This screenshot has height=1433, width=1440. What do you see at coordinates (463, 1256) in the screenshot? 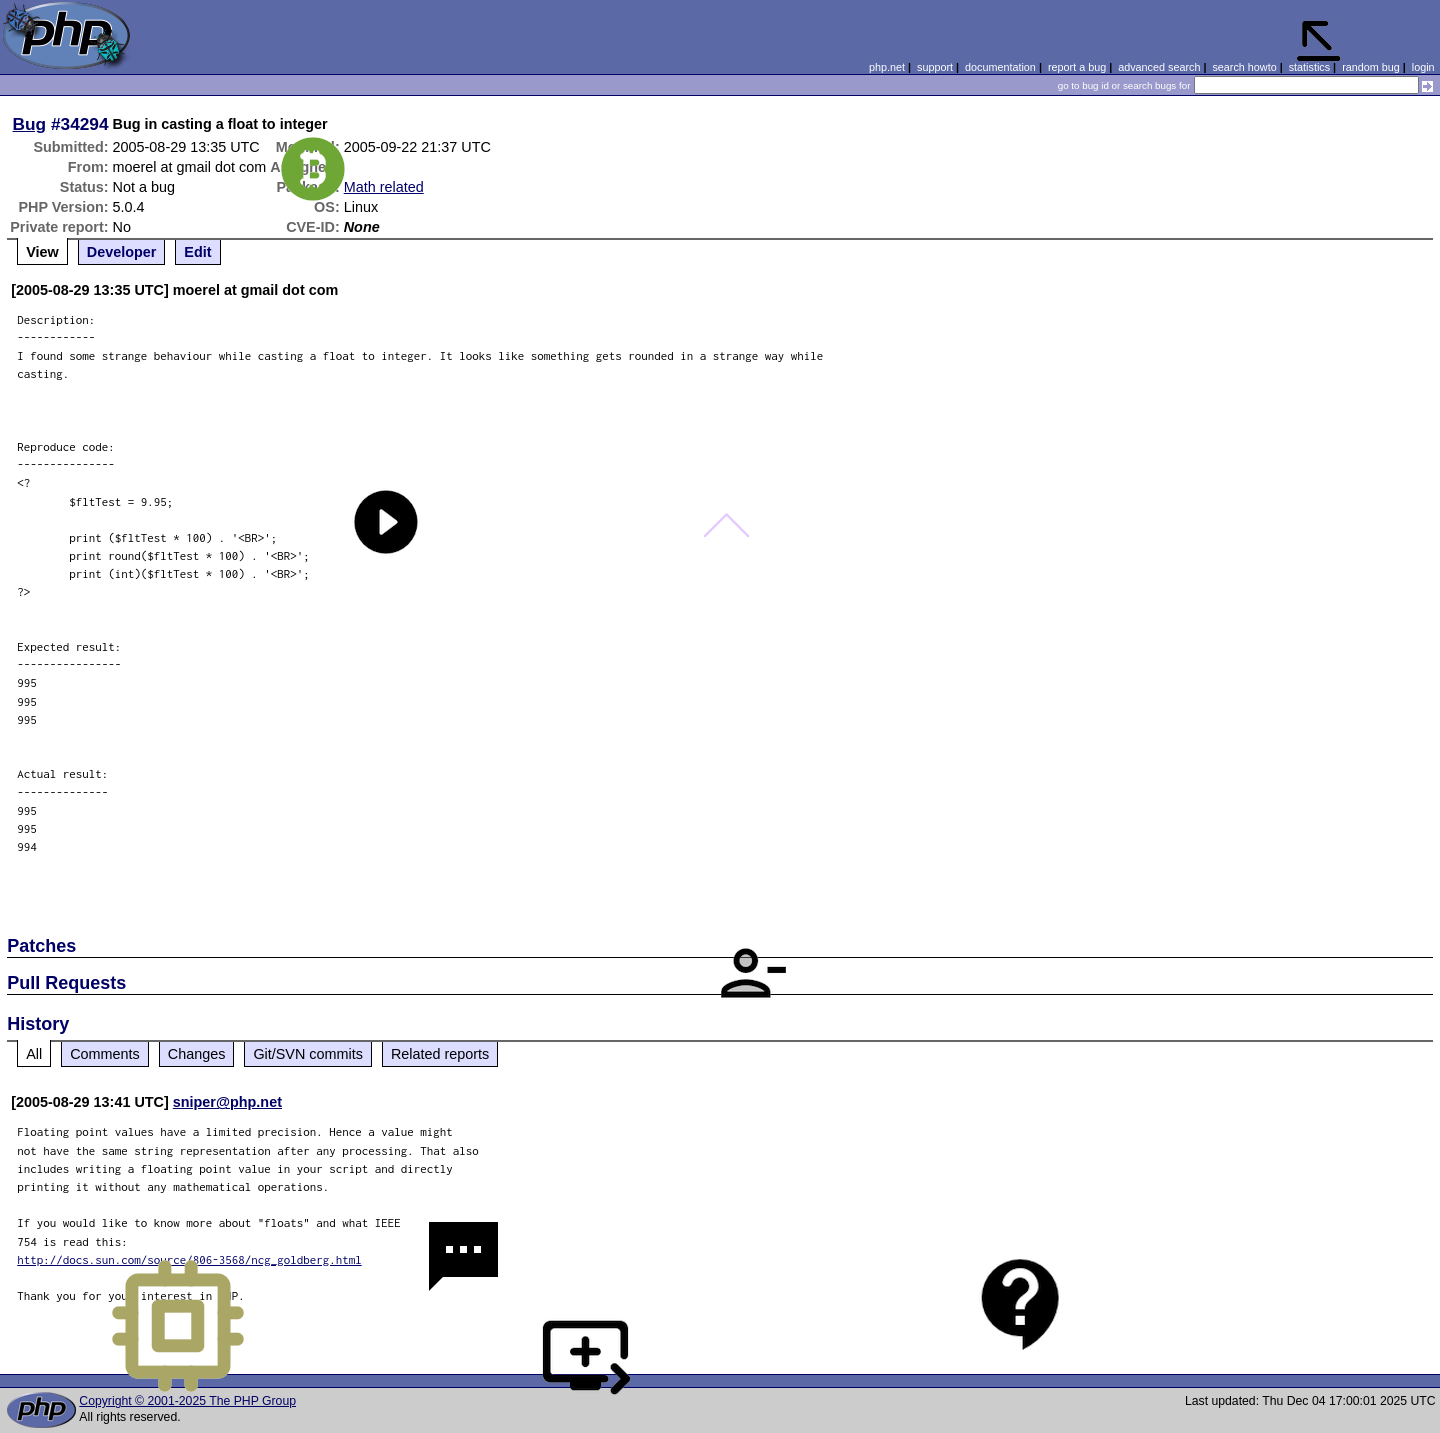
I see `open text messaging app` at bounding box center [463, 1256].